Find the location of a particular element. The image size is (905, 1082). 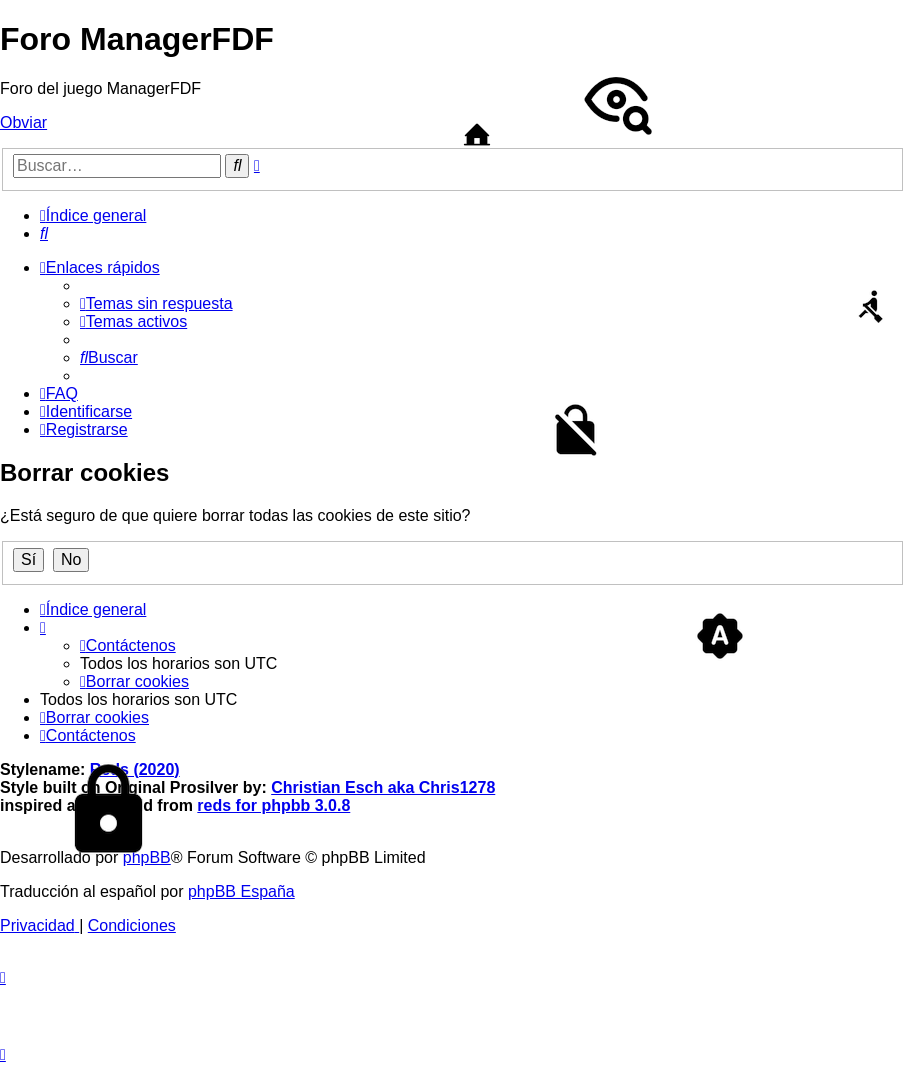

indicates an unsecured or unencrypted connection is located at coordinates (575, 430).